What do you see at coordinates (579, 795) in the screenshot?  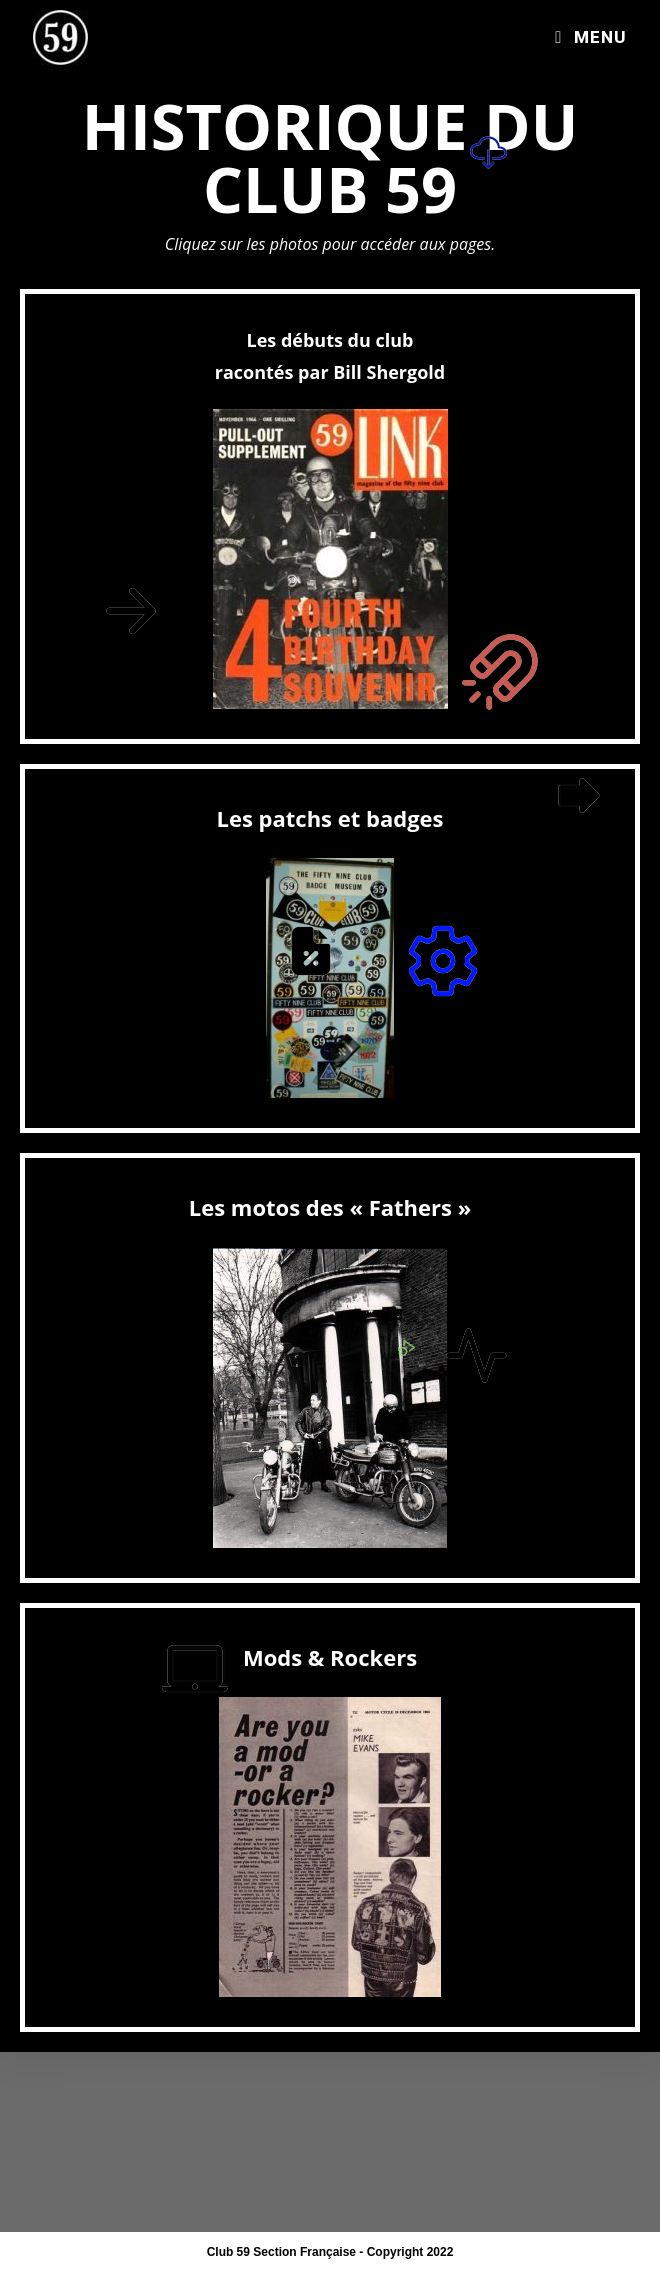 I see `forward an email or message` at bounding box center [579, 795].